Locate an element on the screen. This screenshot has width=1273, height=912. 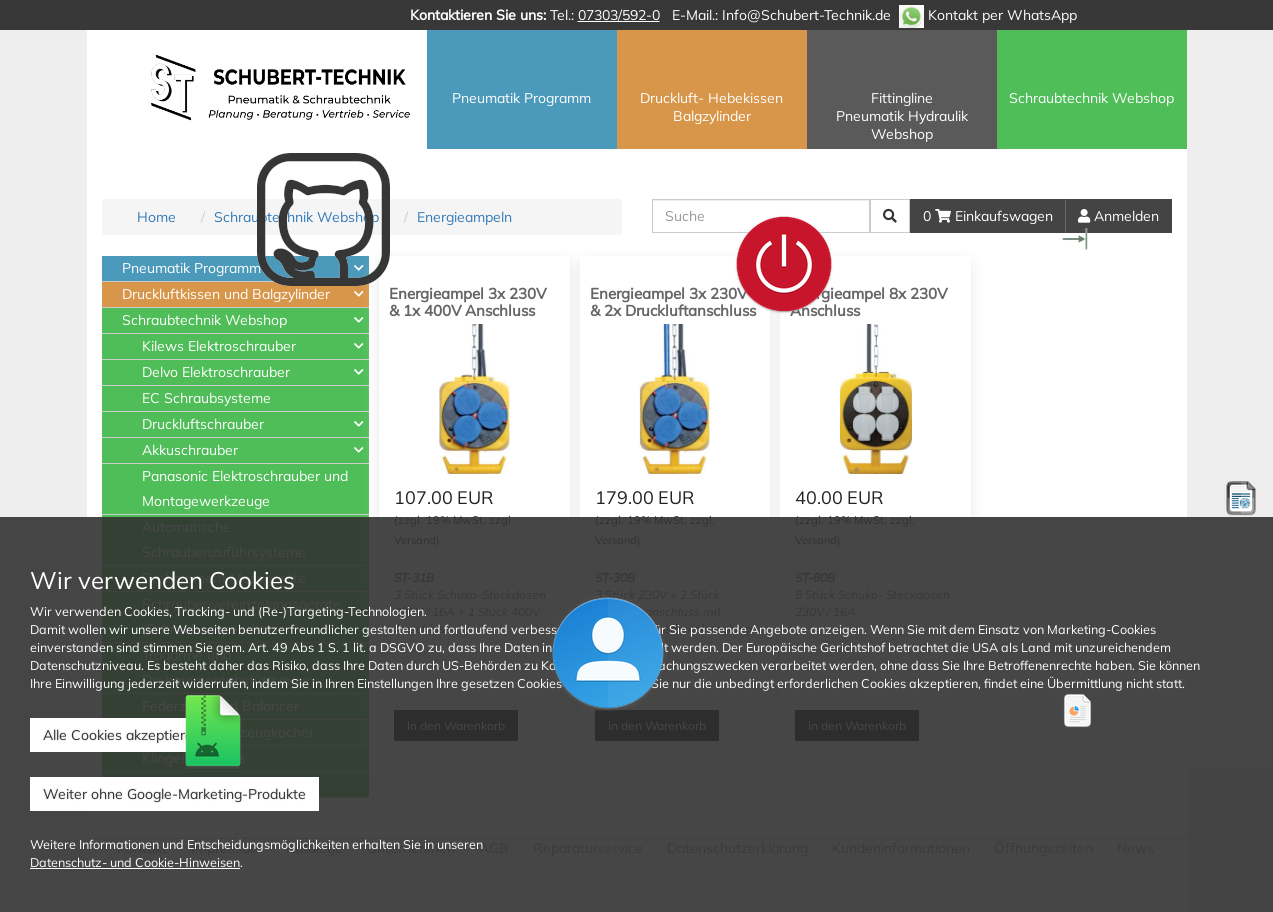
an android application package file is located at coordinates (213, 732).